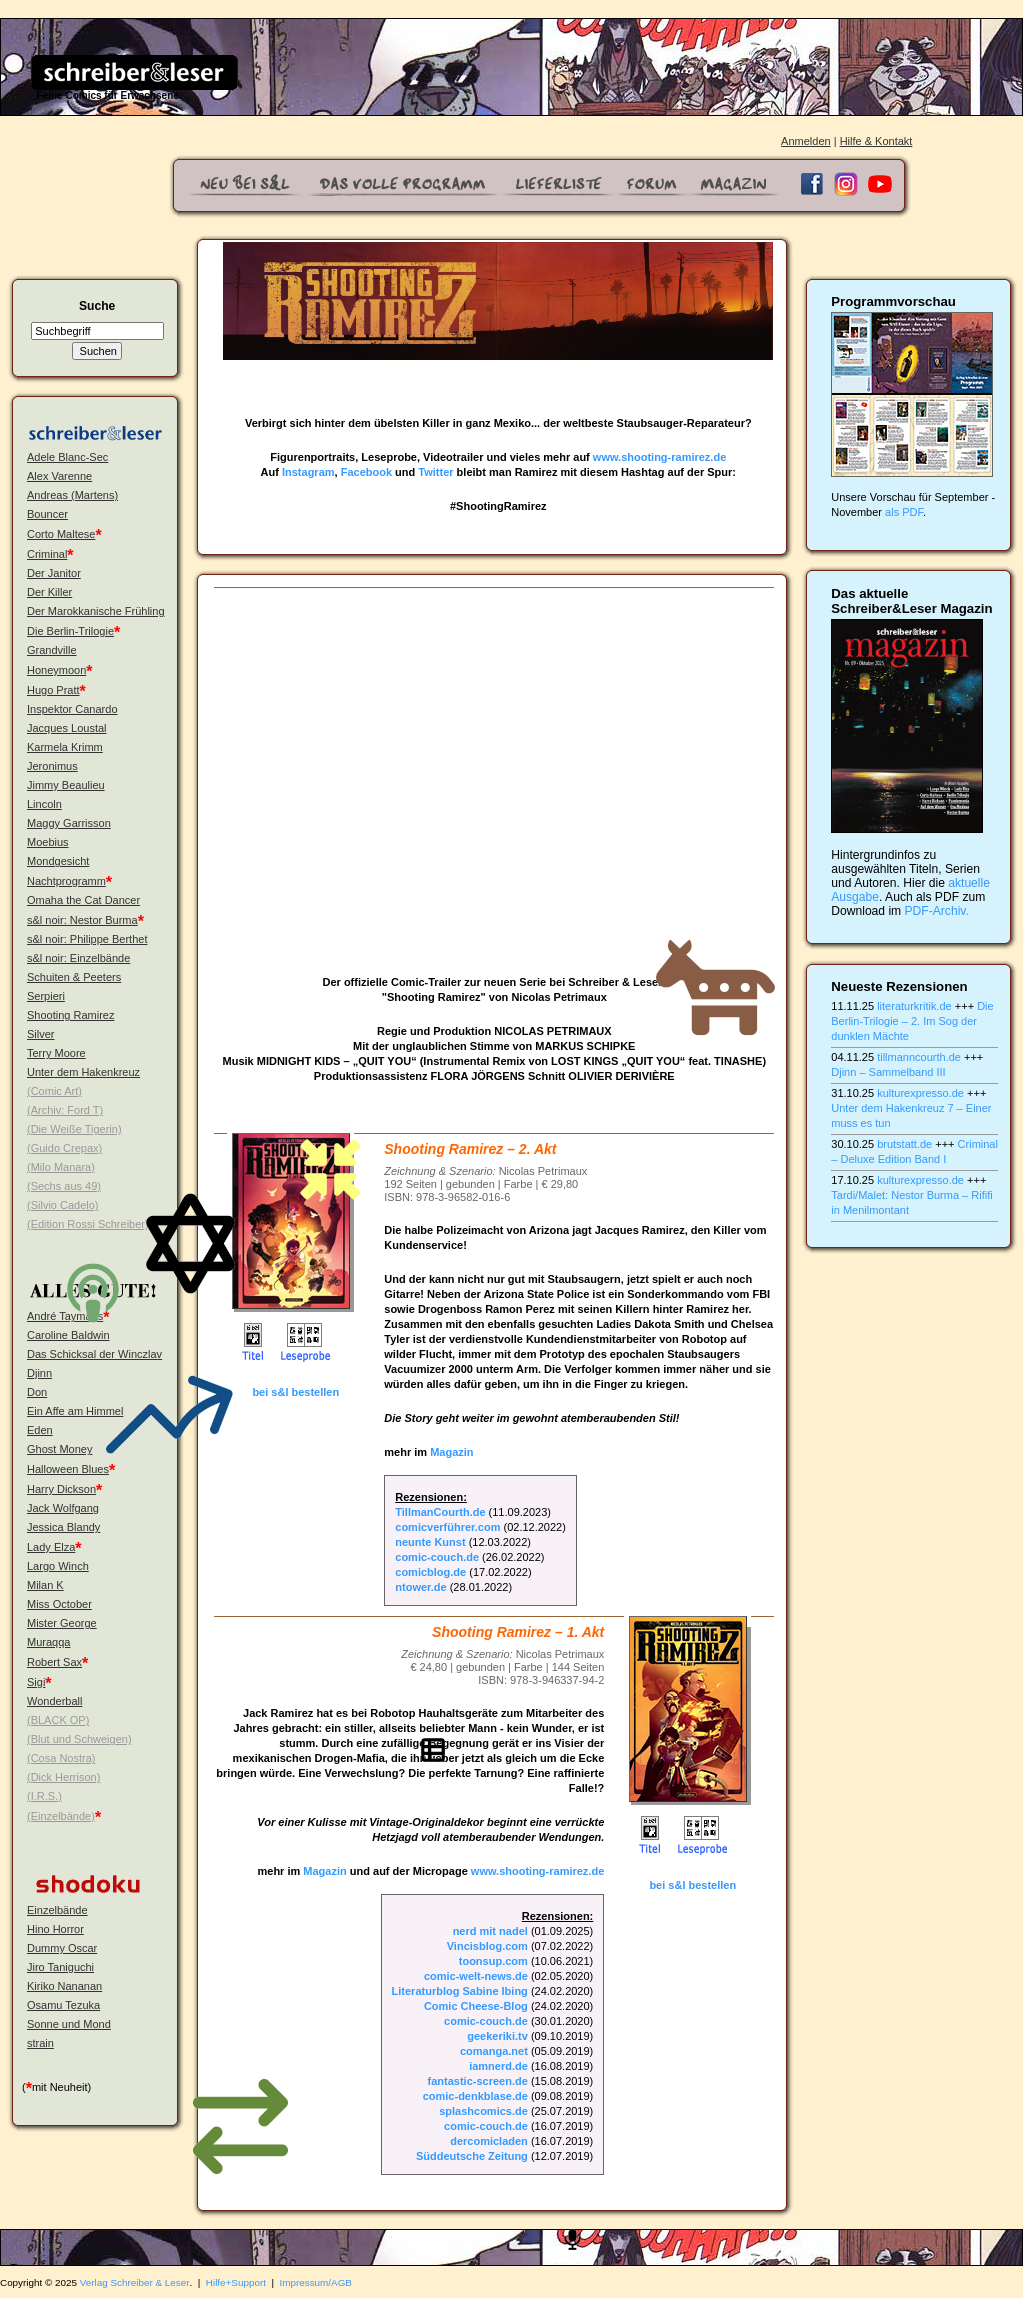  I want to click on unmute your microphone, so click(572, 2239).